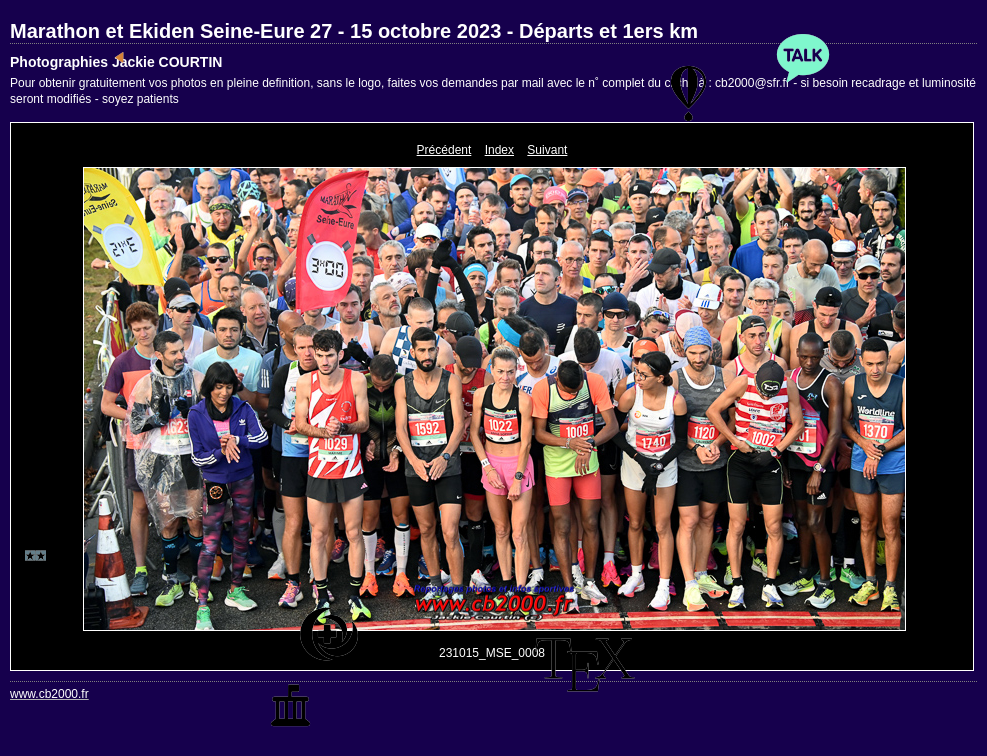 The height and width of the screenshot is (756, 987). What do you see at coordinates (803, 57) in the screenshot?
I see `open KakaoTalk messaging app` at bounding box center [803, 57].